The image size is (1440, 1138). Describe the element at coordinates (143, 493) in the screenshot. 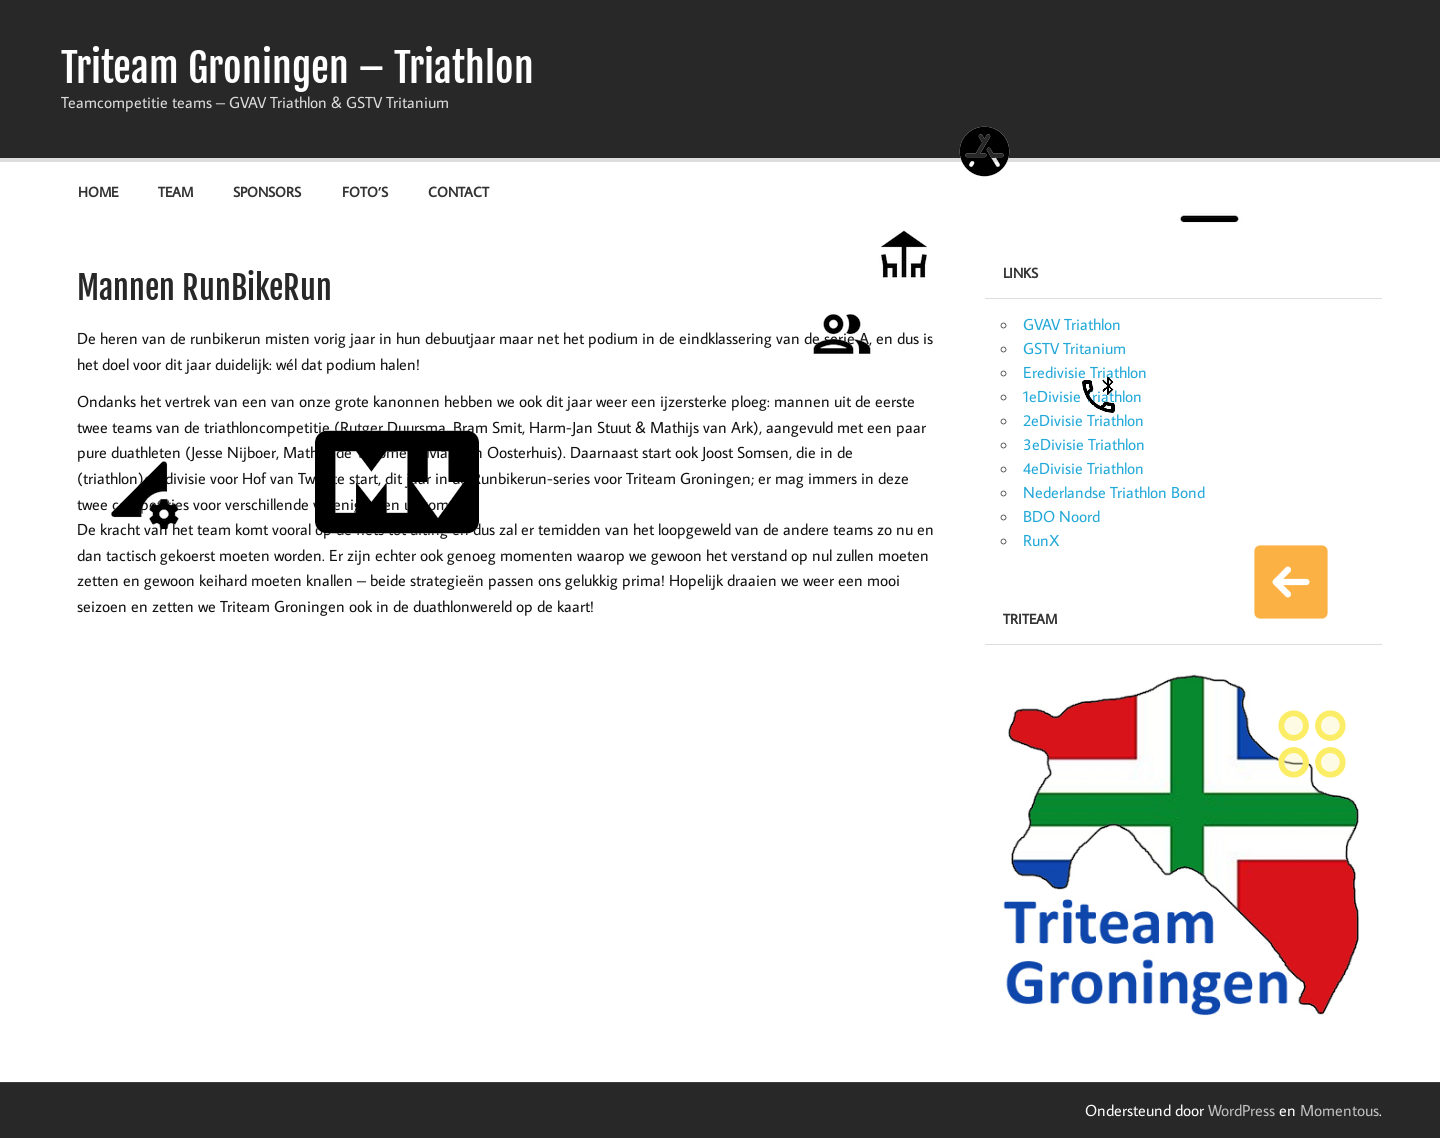

I see `access data or network settings` at that location.